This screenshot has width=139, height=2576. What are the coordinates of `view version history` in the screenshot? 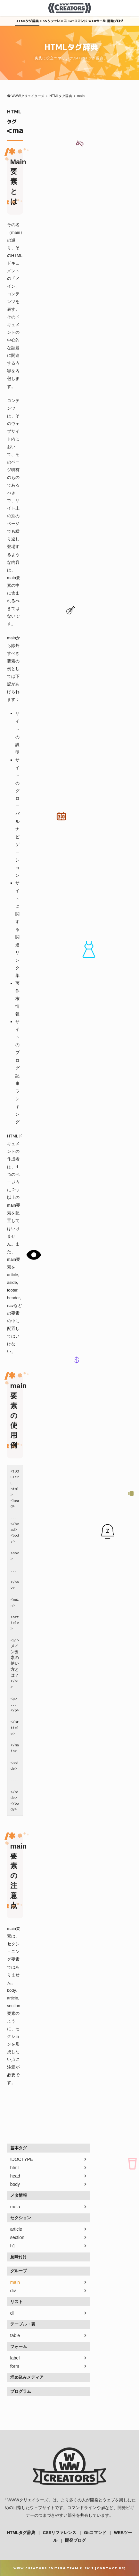 It's located at (131, 1493).